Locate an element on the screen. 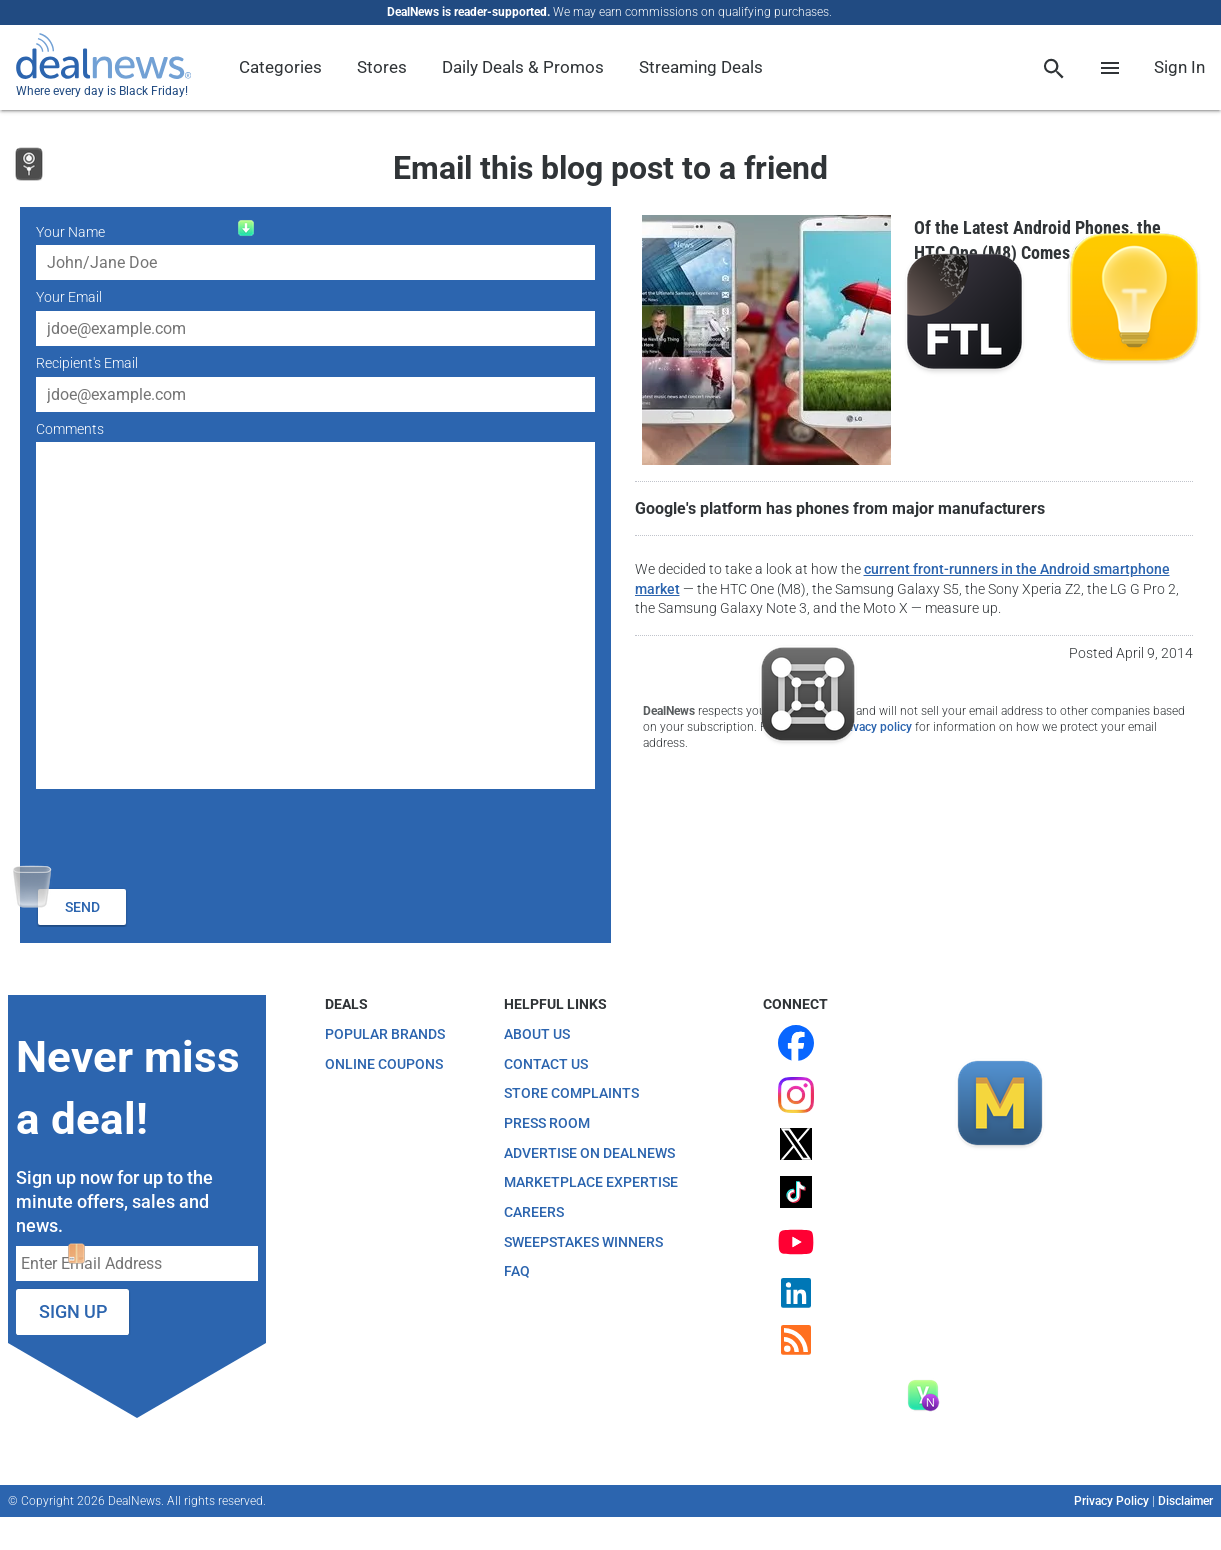 The height and width of the screenshot is (1550, 1221). launch FTL: Faster Than Light game is located at coordinates (964, 311).